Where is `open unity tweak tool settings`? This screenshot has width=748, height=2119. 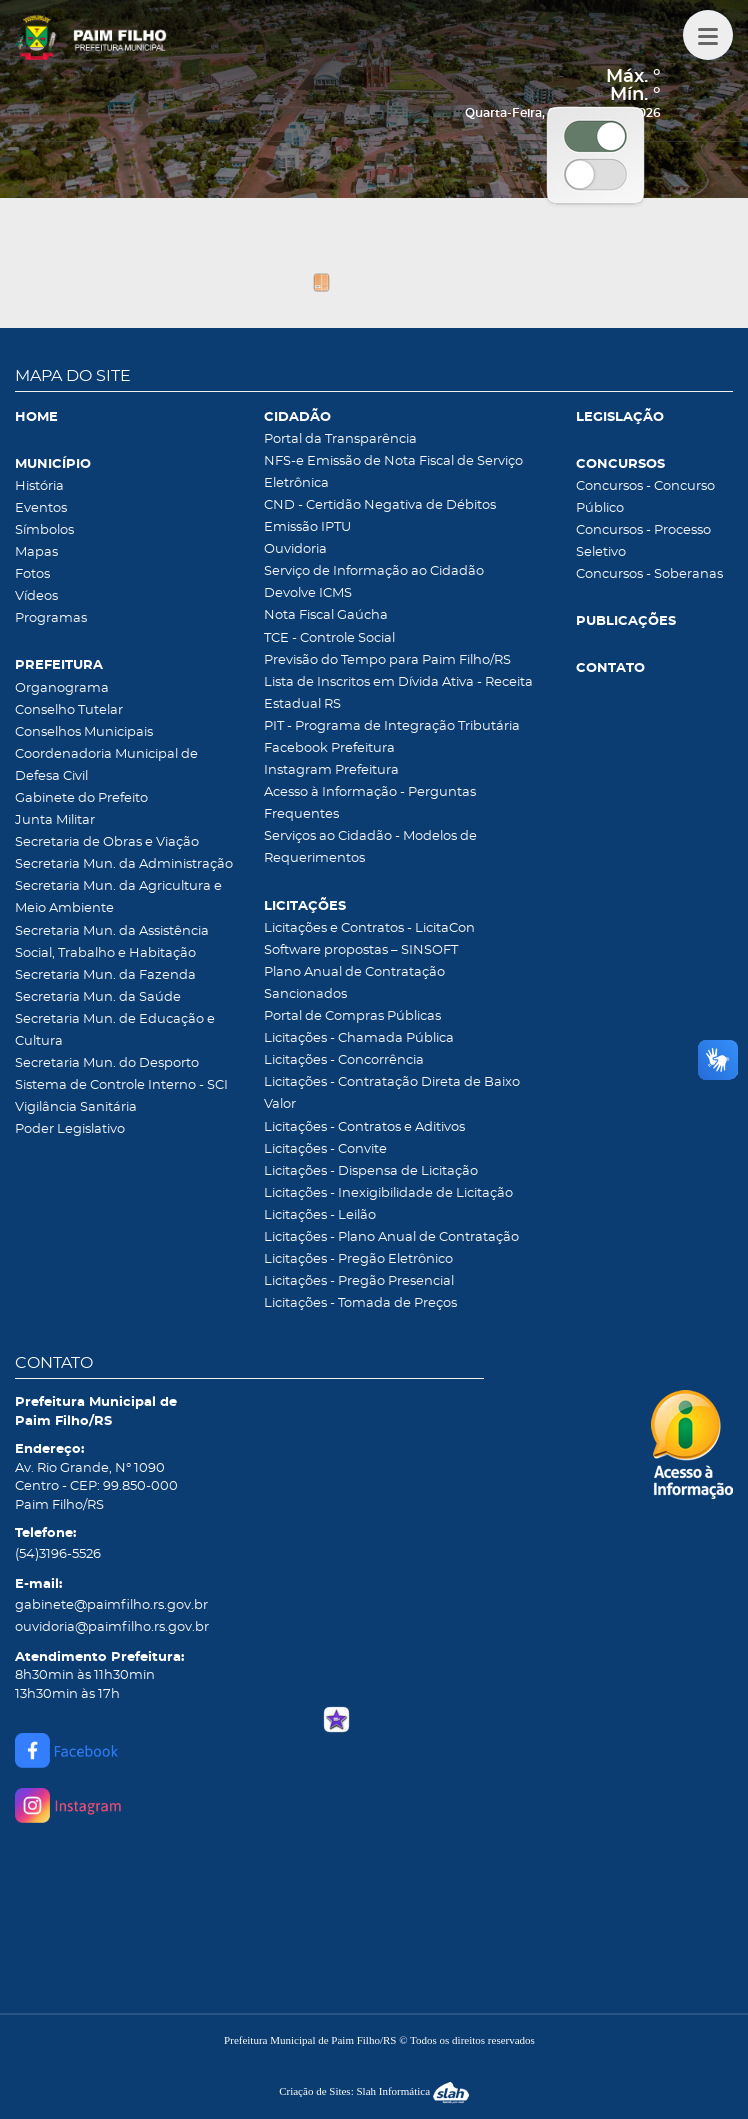
open unity tweak tool settings is located at coordinates (595, 155).